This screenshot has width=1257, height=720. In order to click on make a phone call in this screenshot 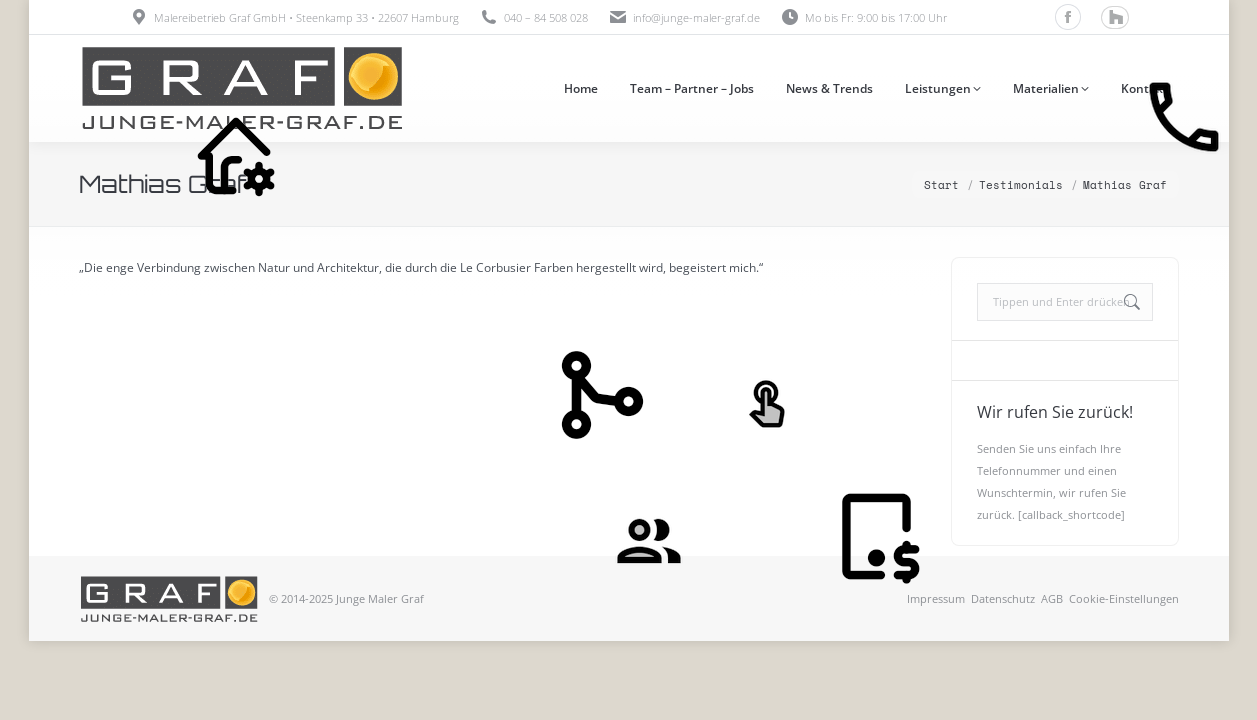, I will do `click(1184, 117)`.